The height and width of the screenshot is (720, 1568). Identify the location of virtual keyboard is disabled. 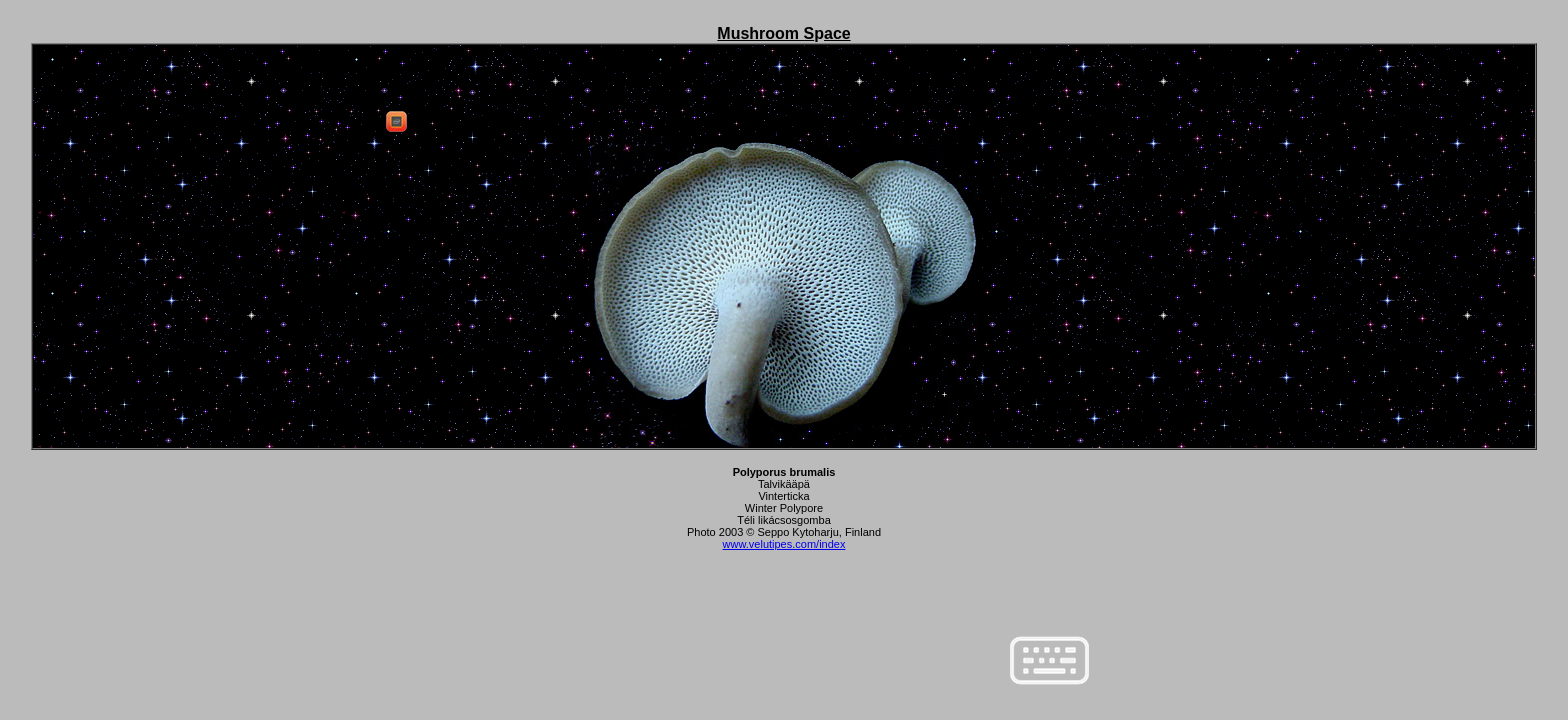
(1049, 660).